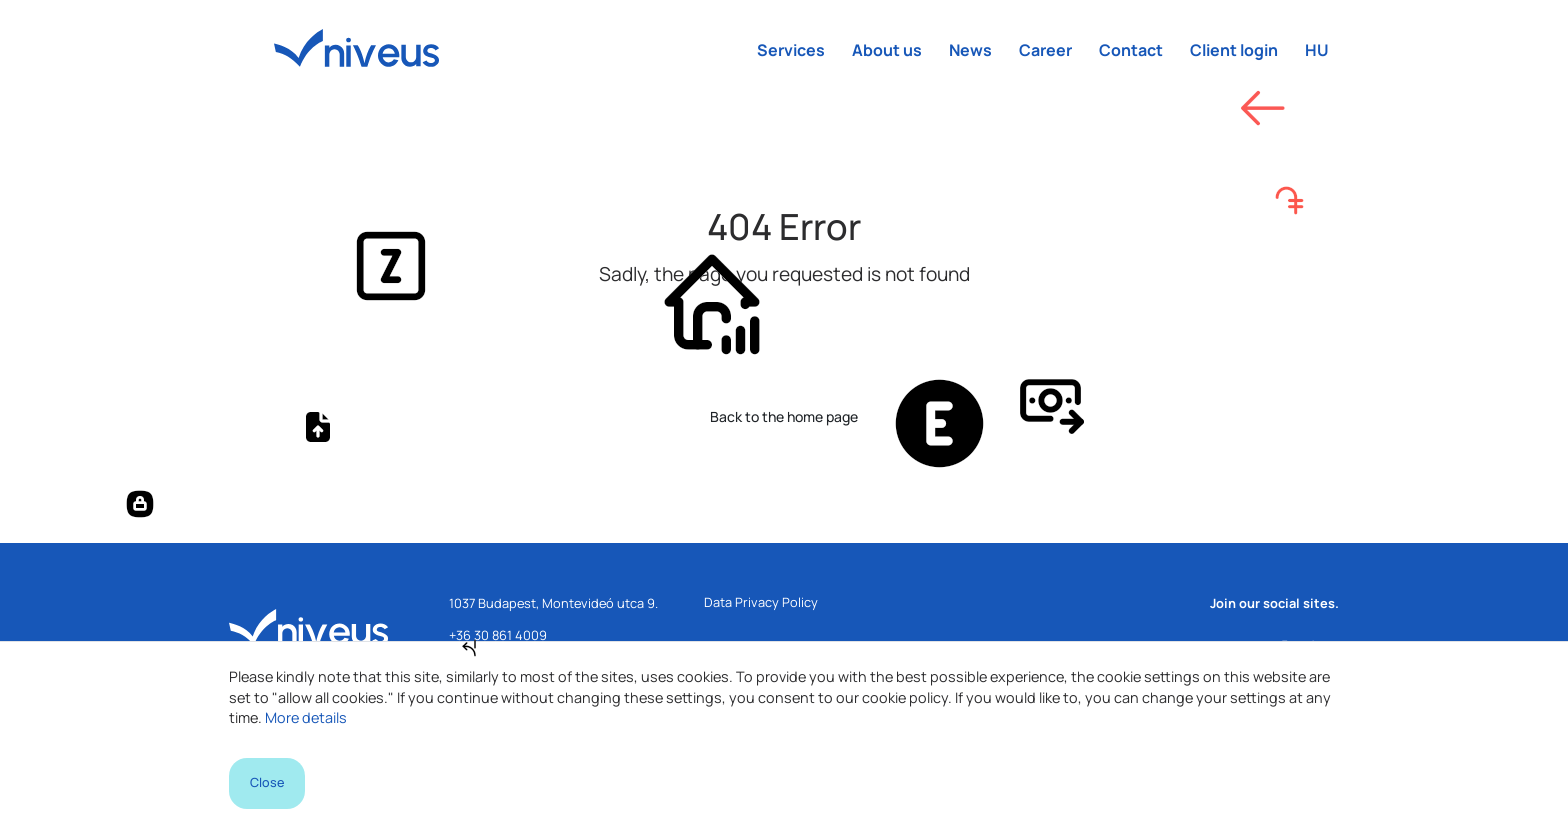 This screenshot has width=1568, height=819. What do you see at coordinates (140, 504) in the screenshot?
I see `access security or privacy settings` at bounding box center [140, 504].